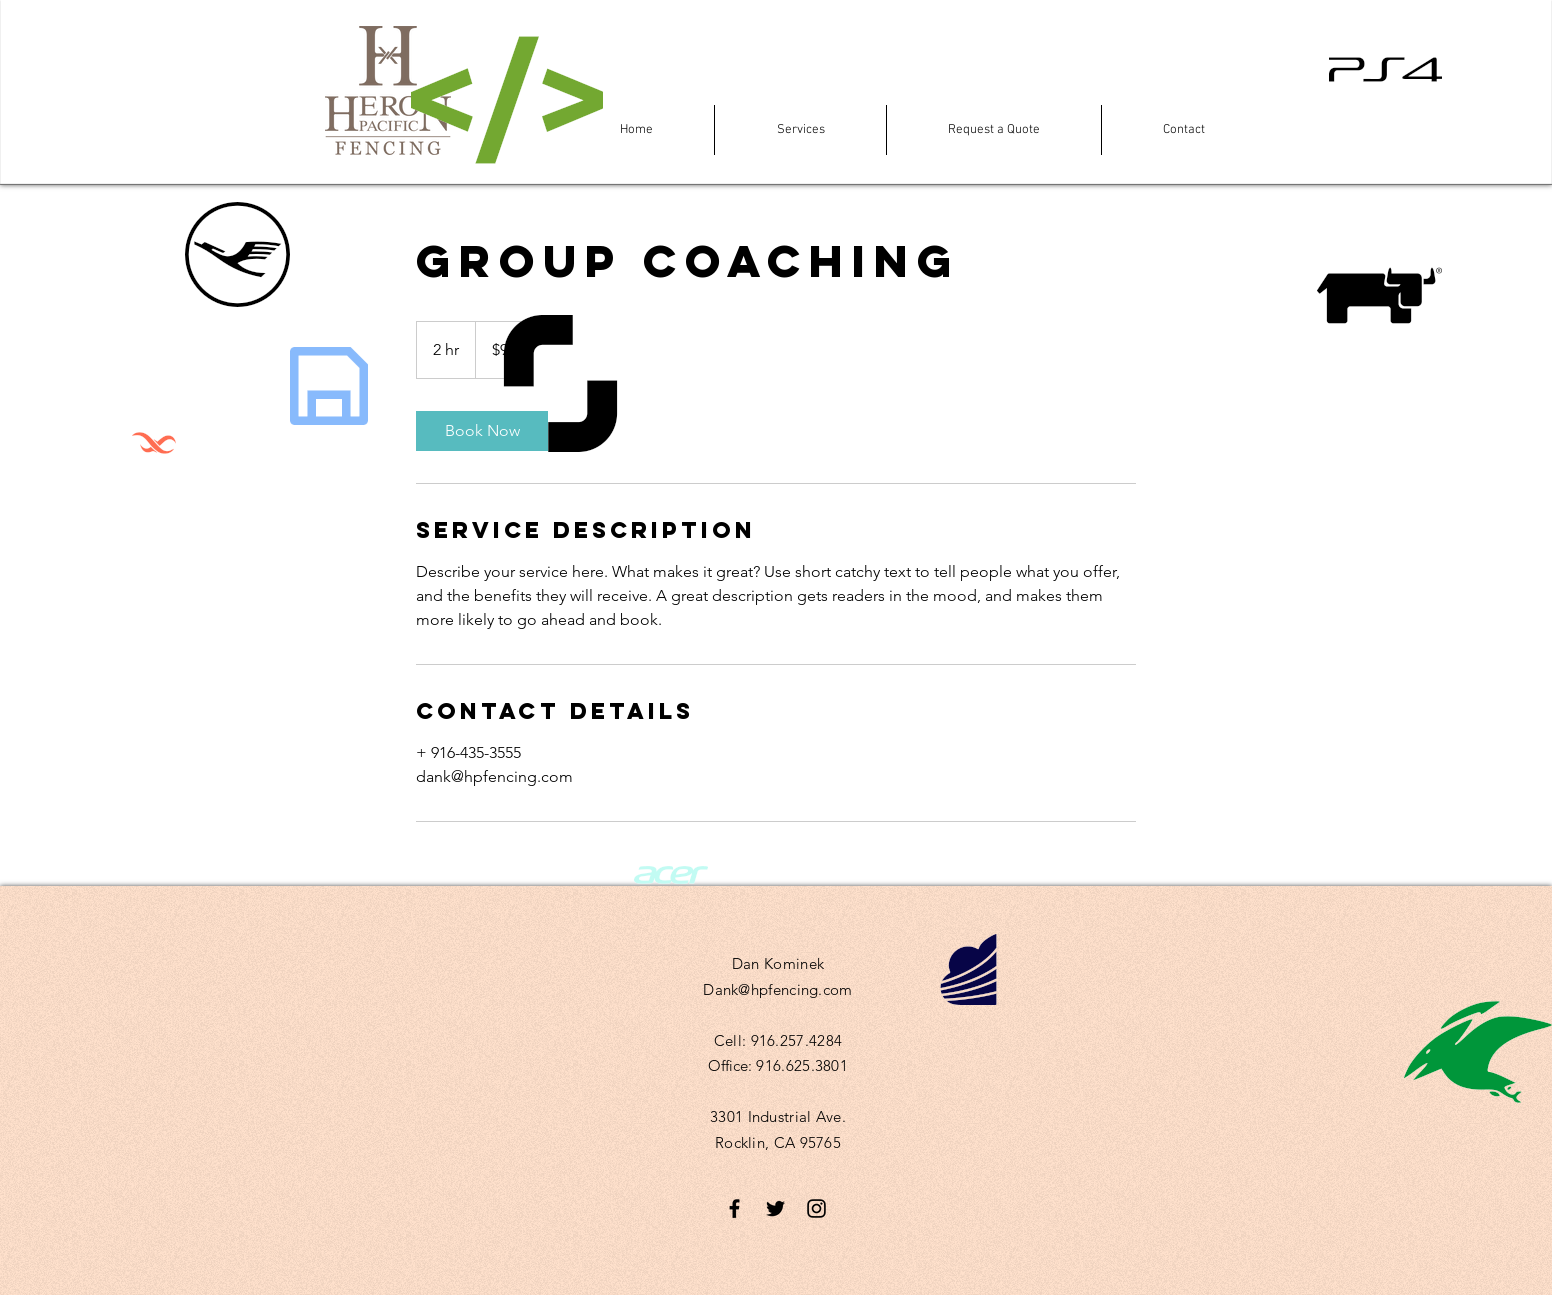 The image size is (1552, 1295). What do you see at coordinates (968, 969) in the screenshot?
I see `opennebula cloud management platform logo` at bounding box center [968, 969].